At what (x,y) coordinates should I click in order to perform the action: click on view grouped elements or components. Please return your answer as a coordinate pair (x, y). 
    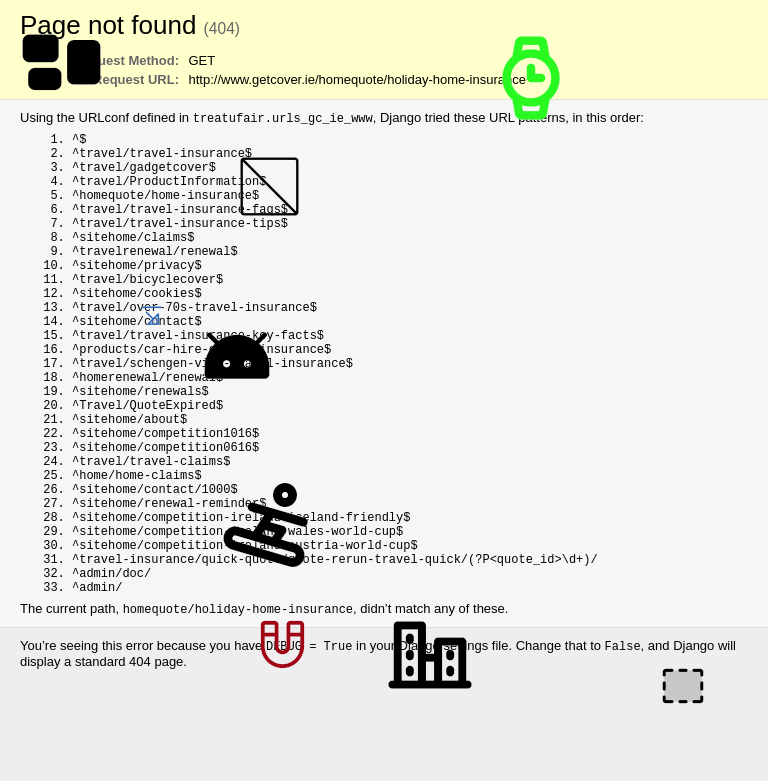
    Looking at the image, I should click on (61, 59).